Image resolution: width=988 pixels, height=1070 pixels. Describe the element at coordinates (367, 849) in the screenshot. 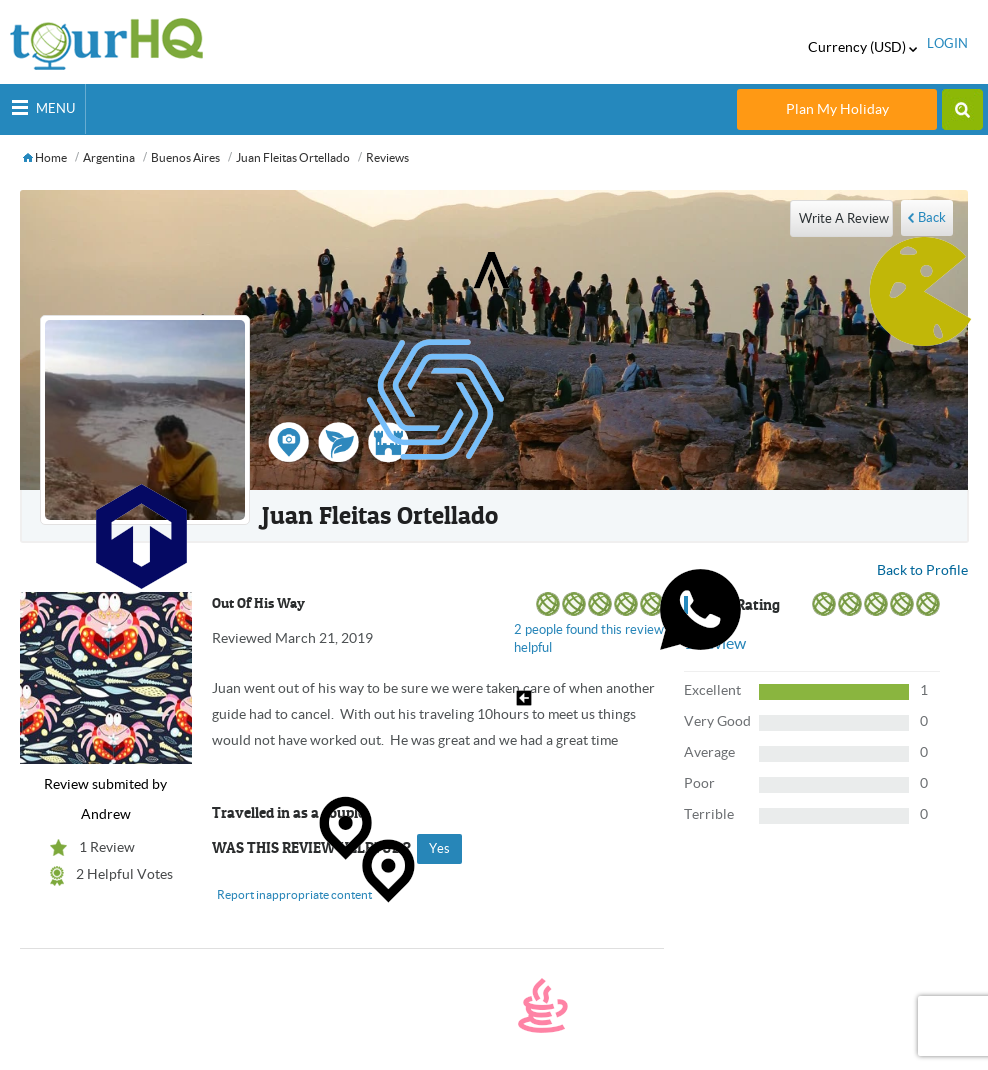

I see `measure distance between two locations` at that location.